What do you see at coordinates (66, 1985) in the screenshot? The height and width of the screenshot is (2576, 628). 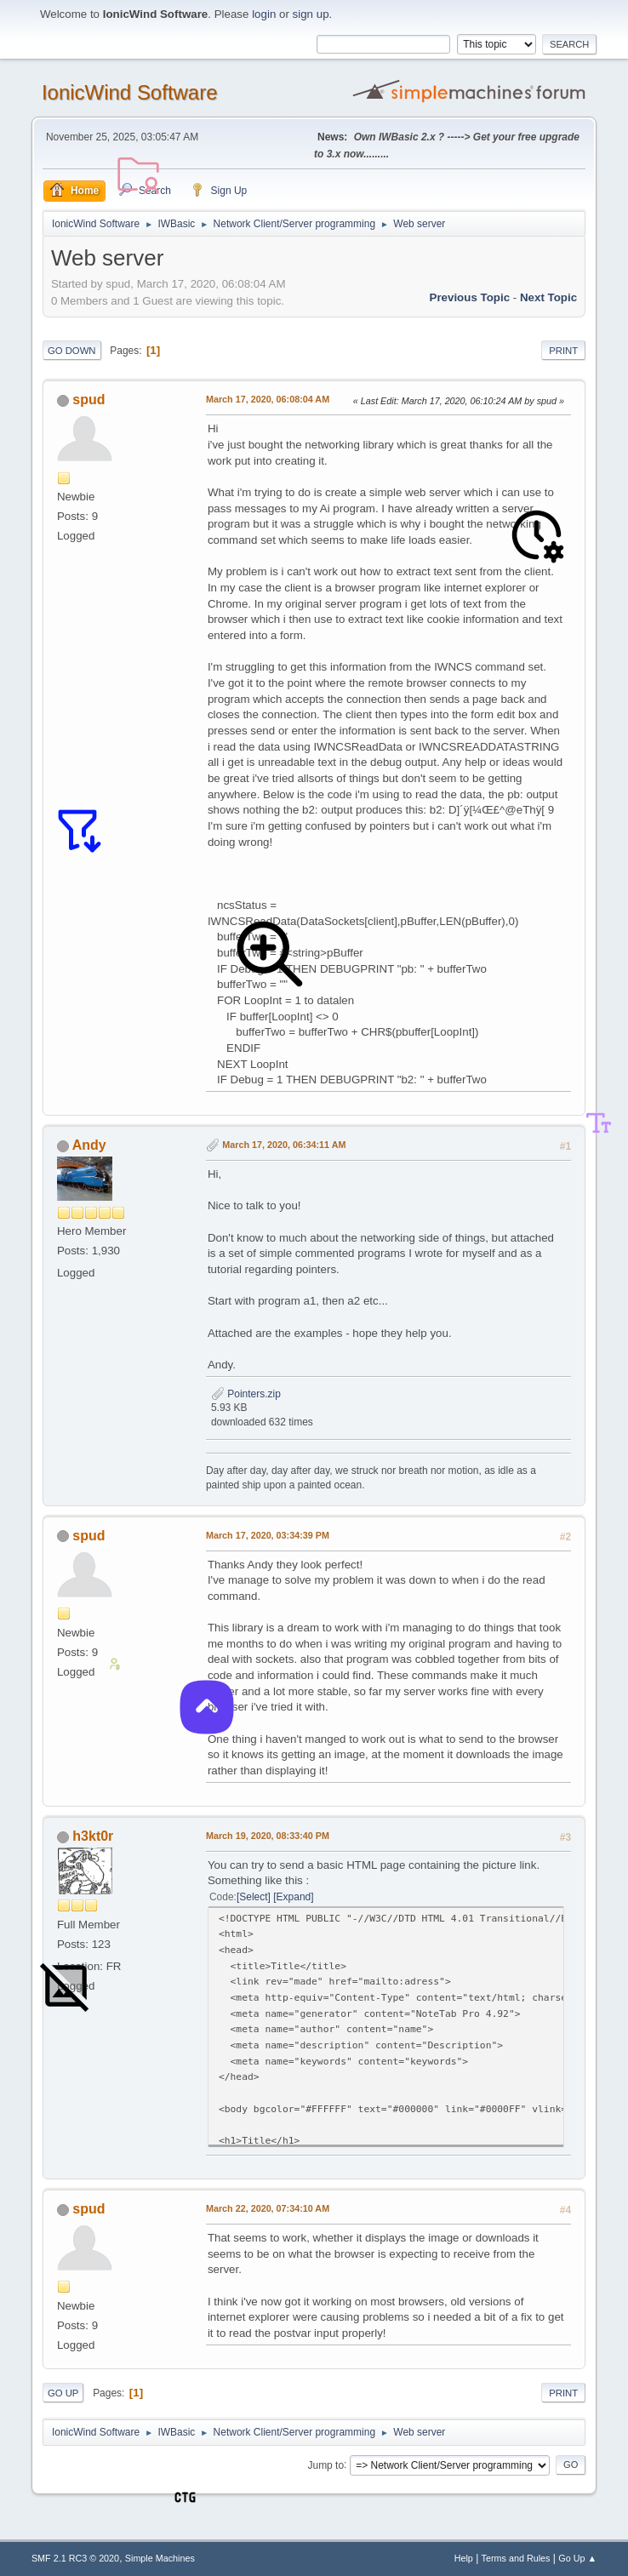 I see `image failed to load` at bounding box center [66, 1985].